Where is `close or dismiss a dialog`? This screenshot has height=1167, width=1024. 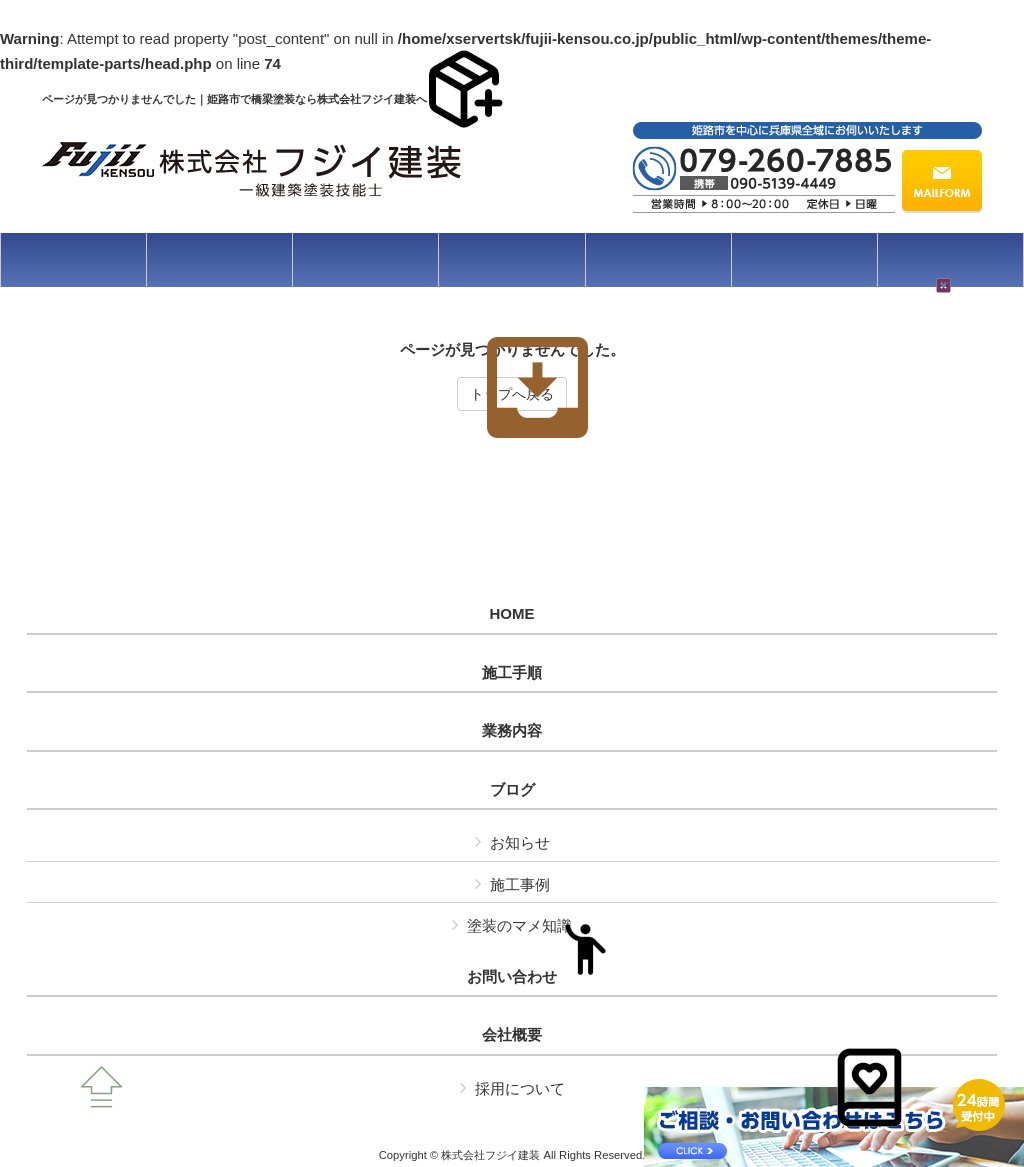
close or dismiss a dialog is located at coordinates (943, 285).